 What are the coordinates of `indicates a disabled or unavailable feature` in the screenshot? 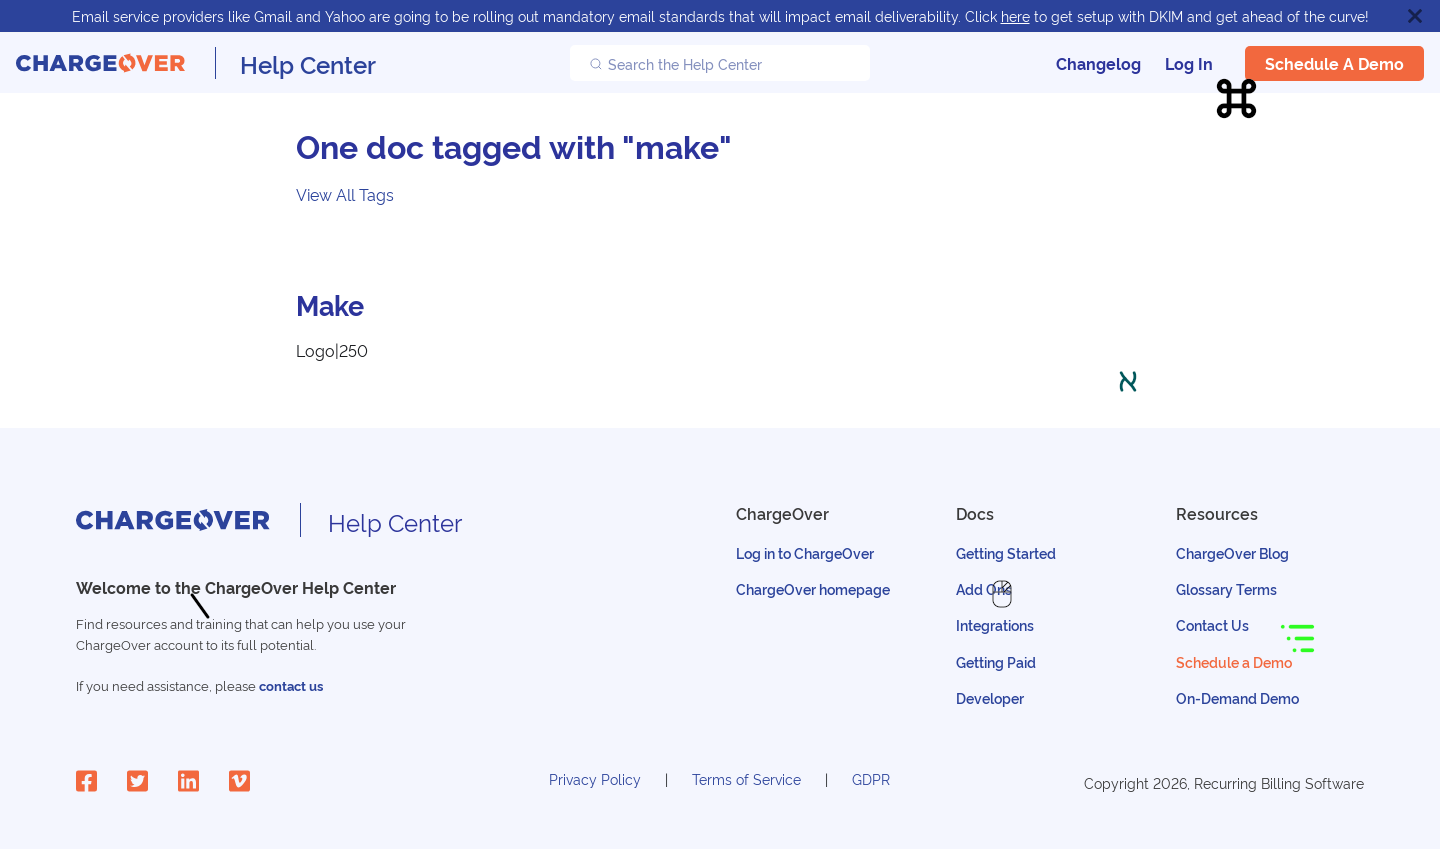 It's located at (200, 606).